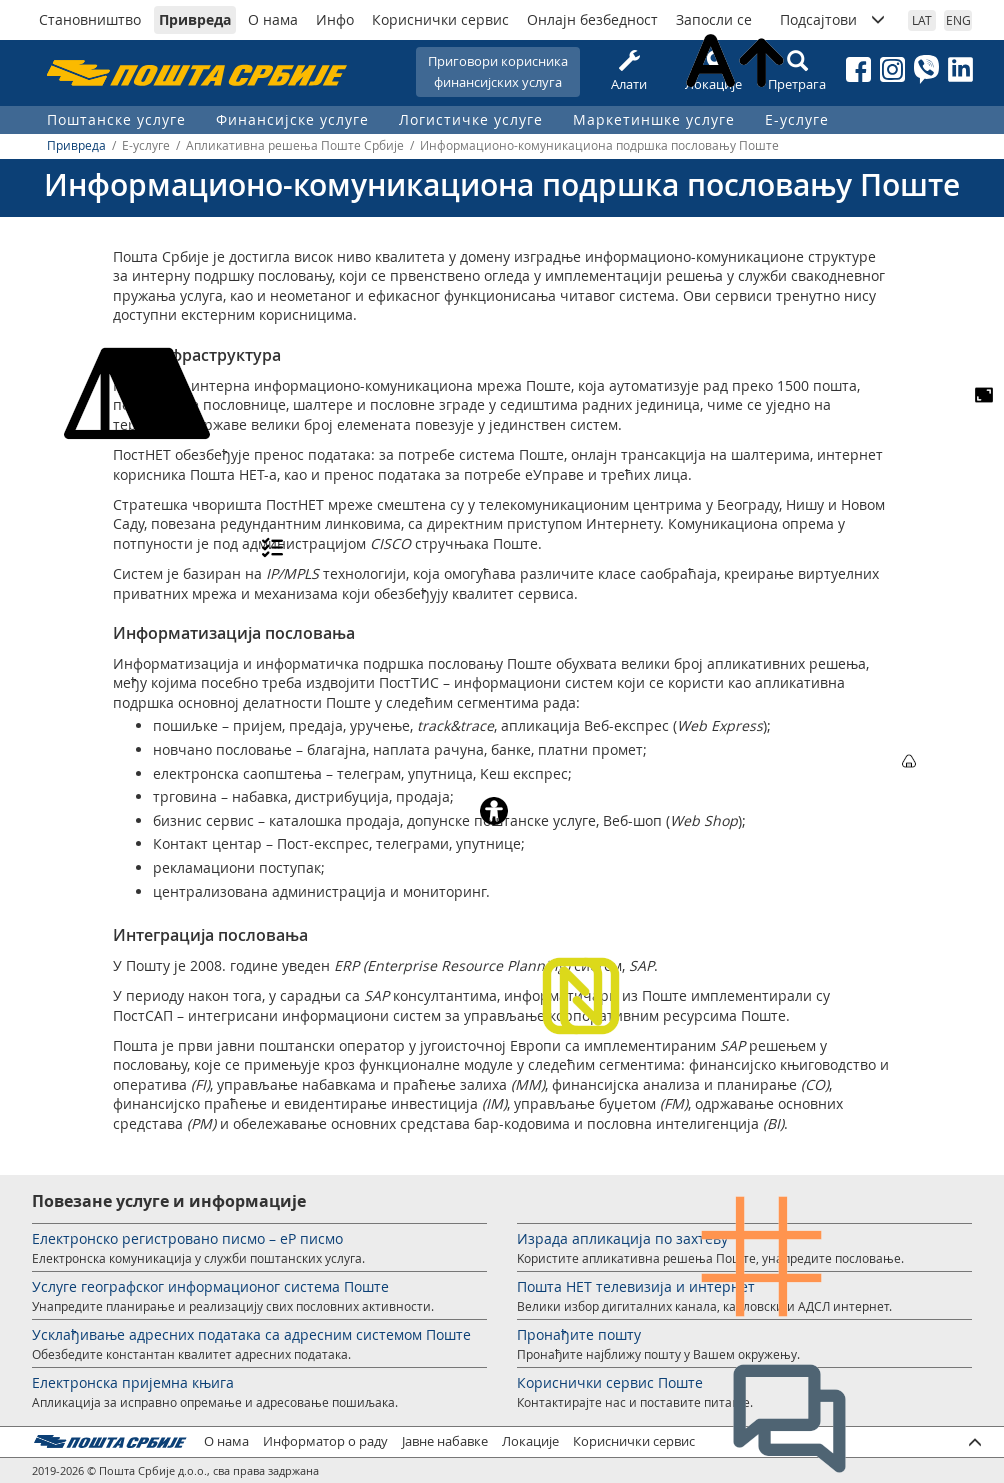 The image size is (1004, 1483). I want to click on increase font size, so click(735, 65).